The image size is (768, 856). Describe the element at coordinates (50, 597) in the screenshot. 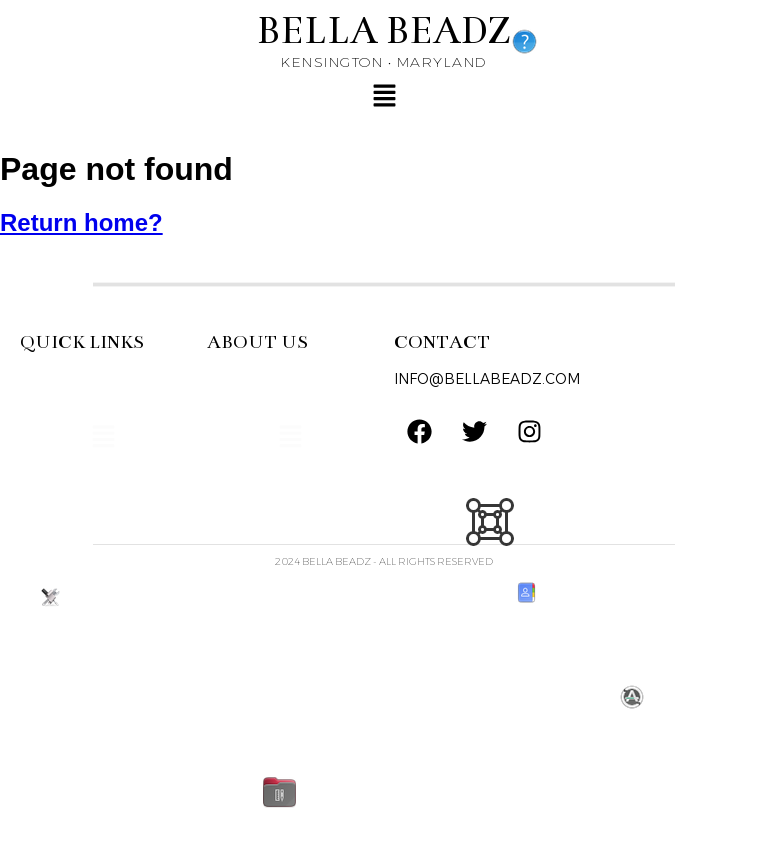

I see `open applescript utility for automation settings` at that location.